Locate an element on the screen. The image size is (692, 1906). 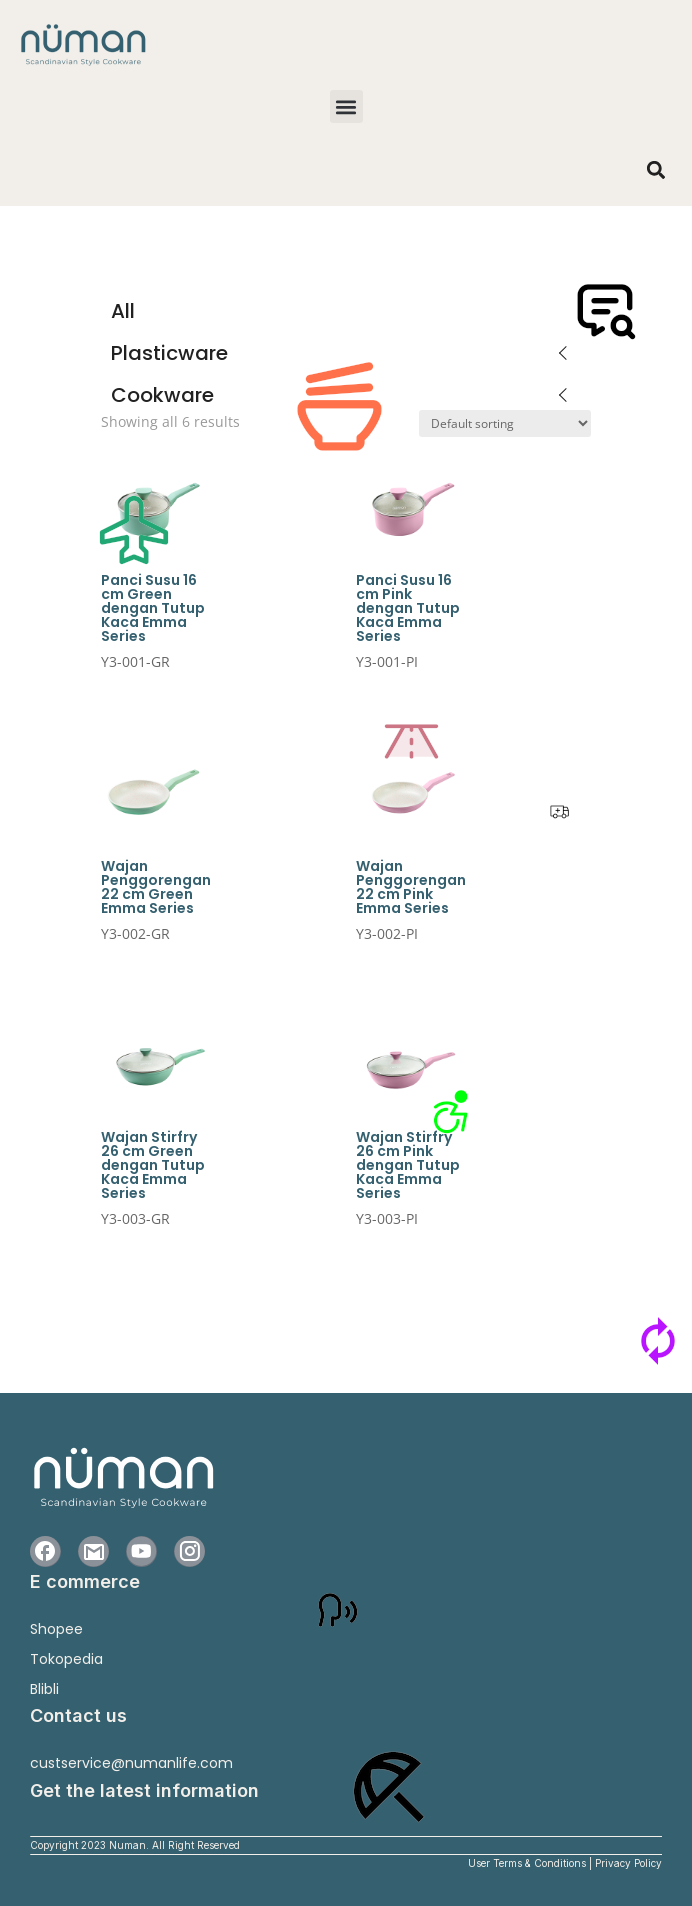
access beach or resort amenities is located at coordinates (389, 1787).